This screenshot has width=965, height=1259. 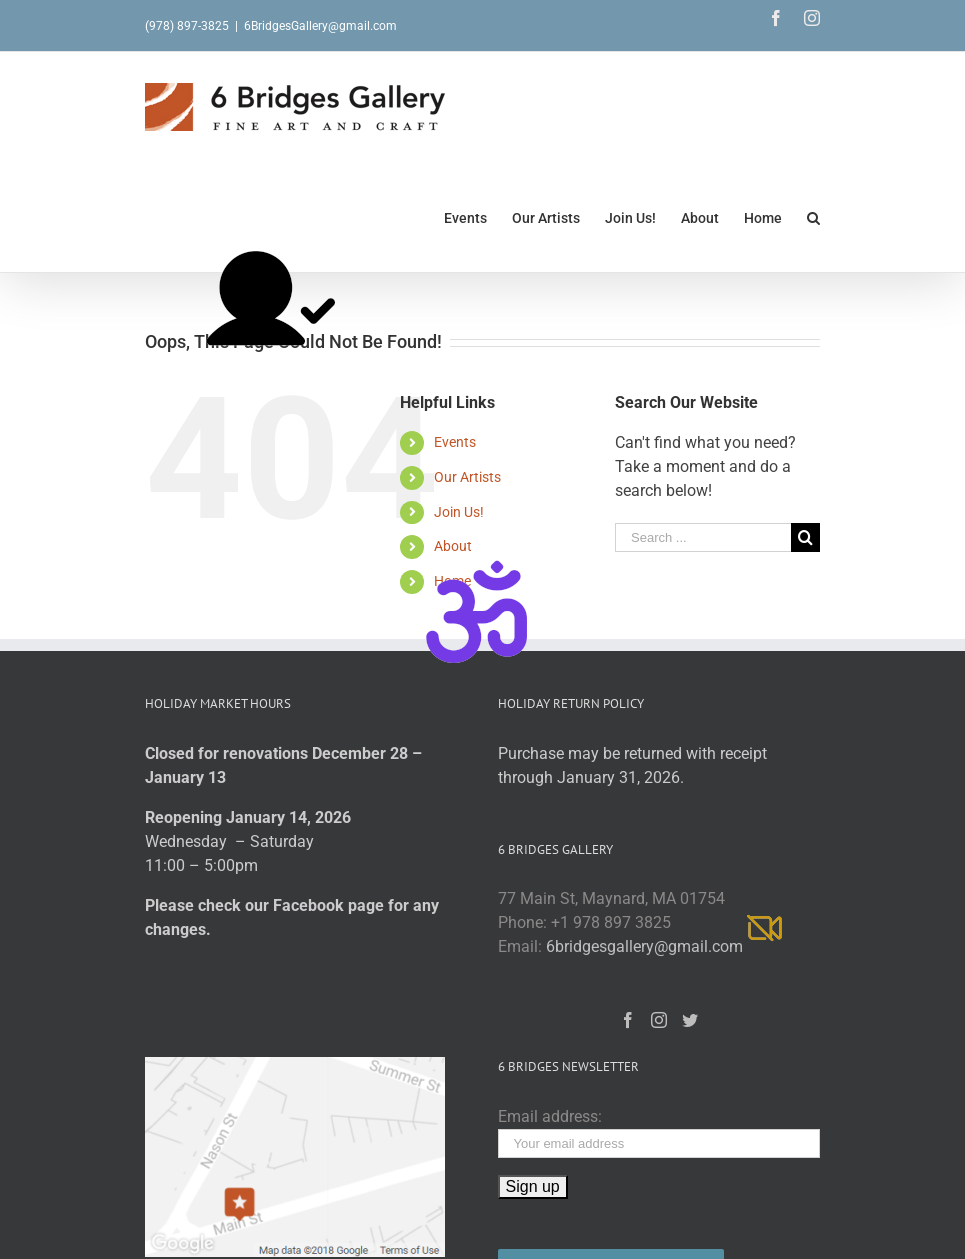 I want to click on user verified or approved, so click(x=266, y=302).